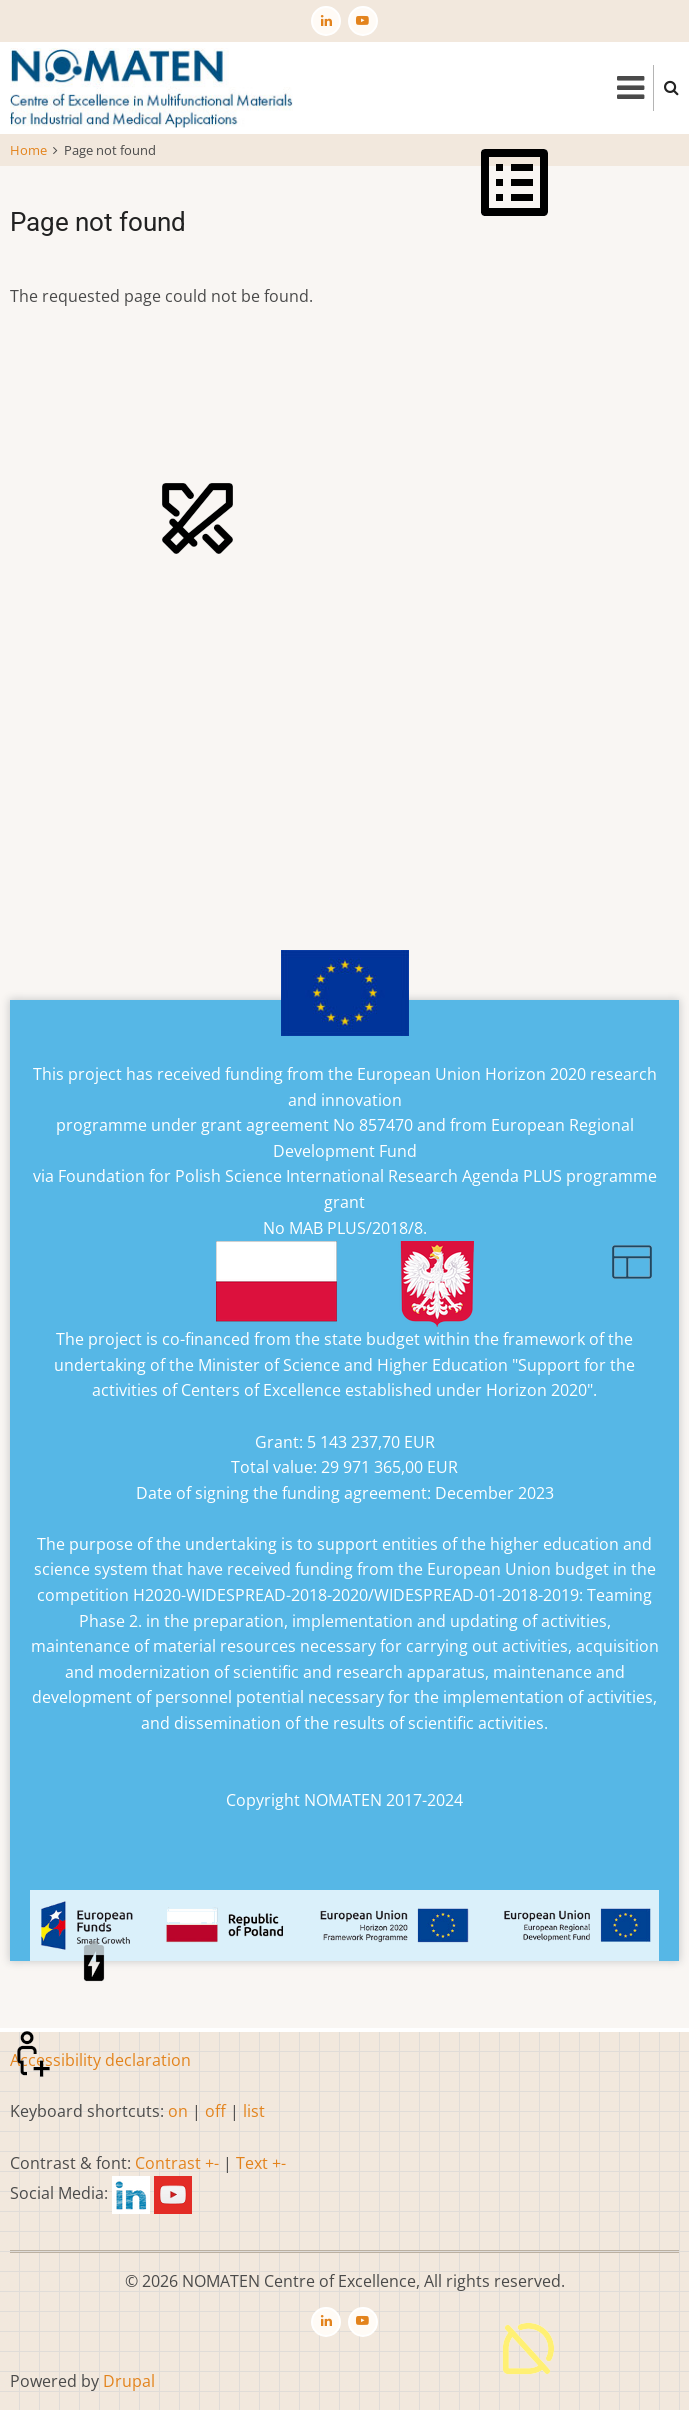  What do you see at coordinates (27, 2054) in the screenshot?
I see `add a new user or contact` at bounding box center [27, 2054].